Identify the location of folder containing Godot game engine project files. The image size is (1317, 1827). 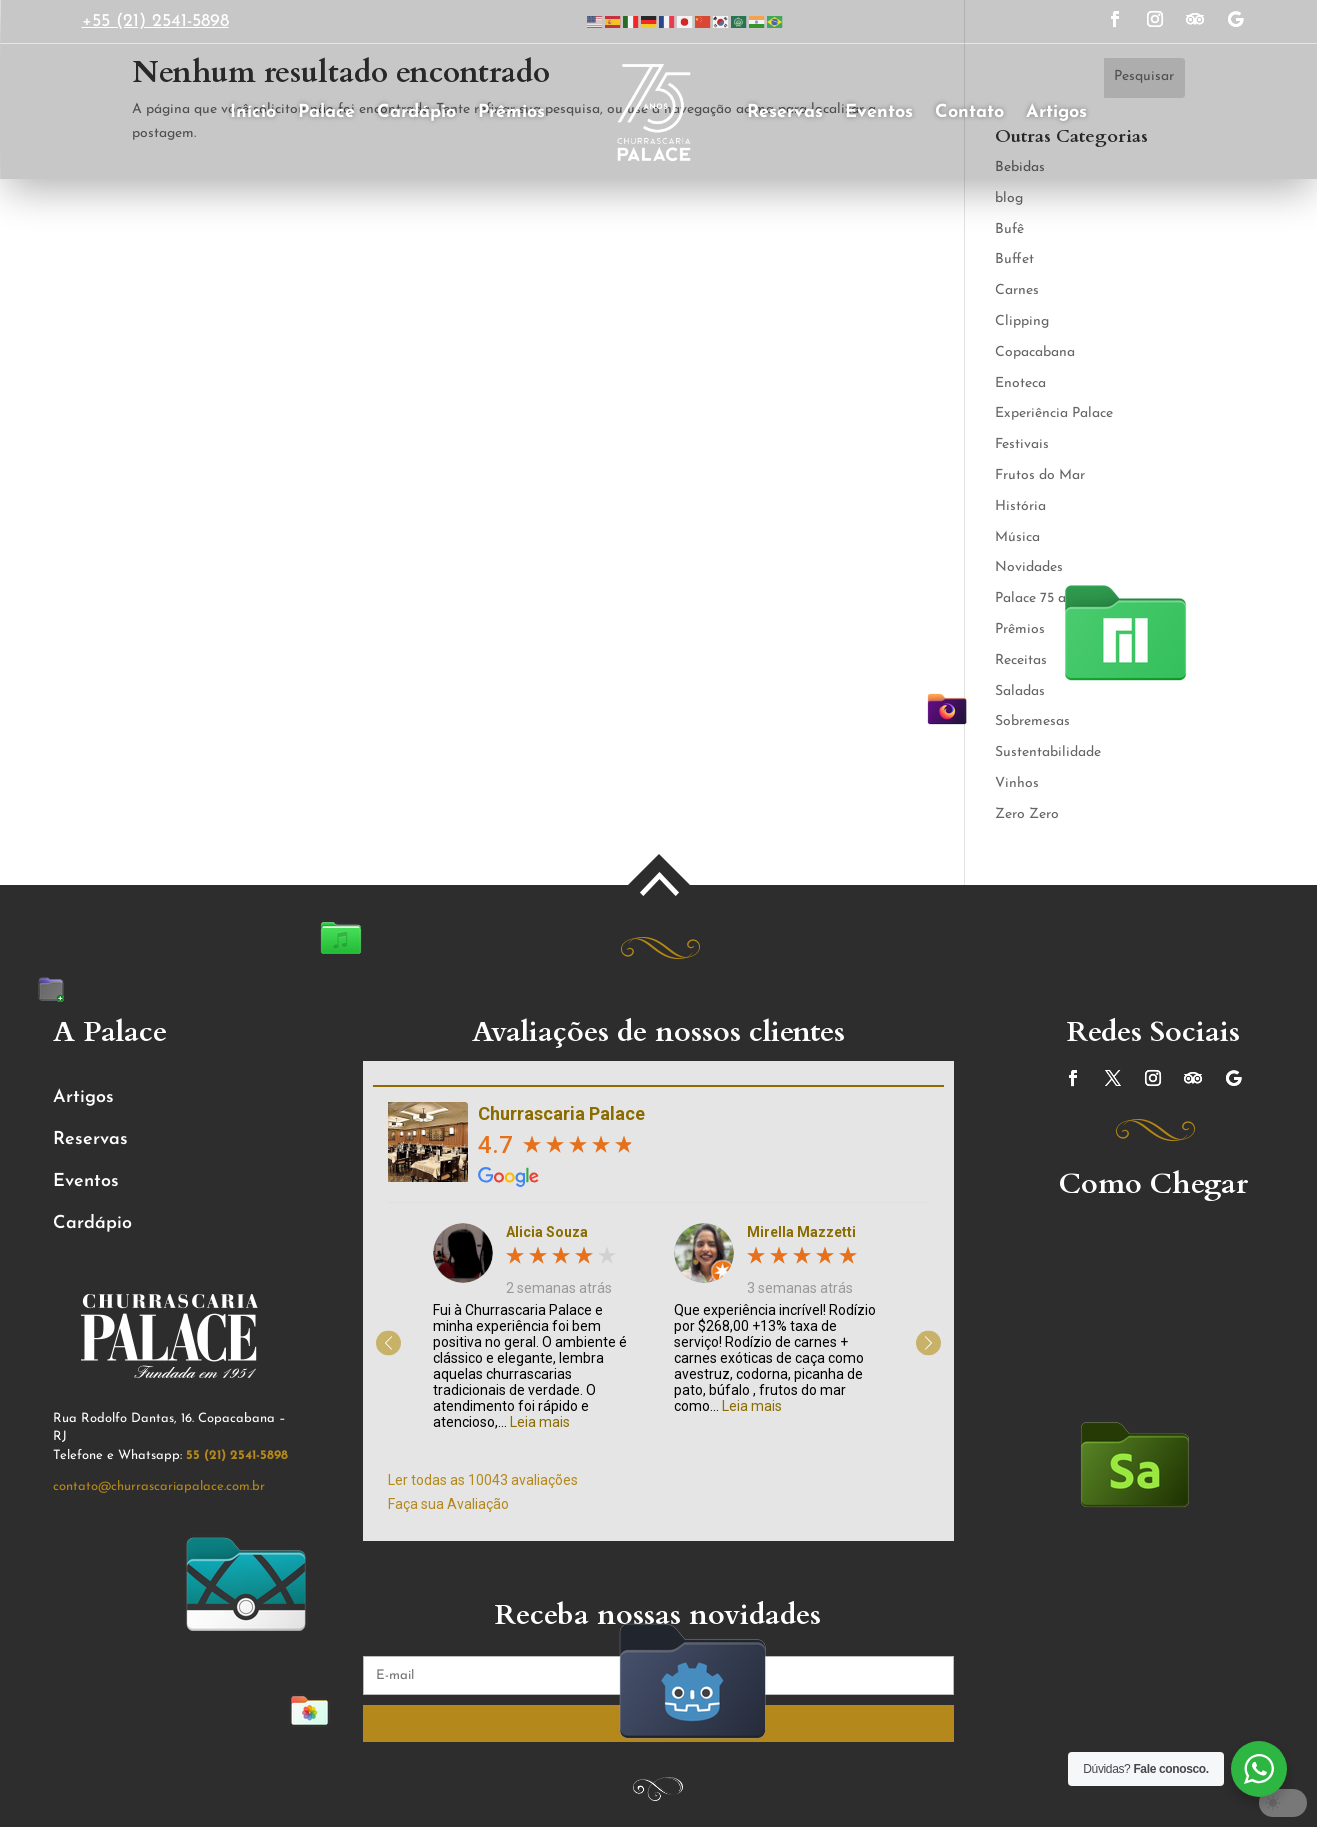
(692, 1685).